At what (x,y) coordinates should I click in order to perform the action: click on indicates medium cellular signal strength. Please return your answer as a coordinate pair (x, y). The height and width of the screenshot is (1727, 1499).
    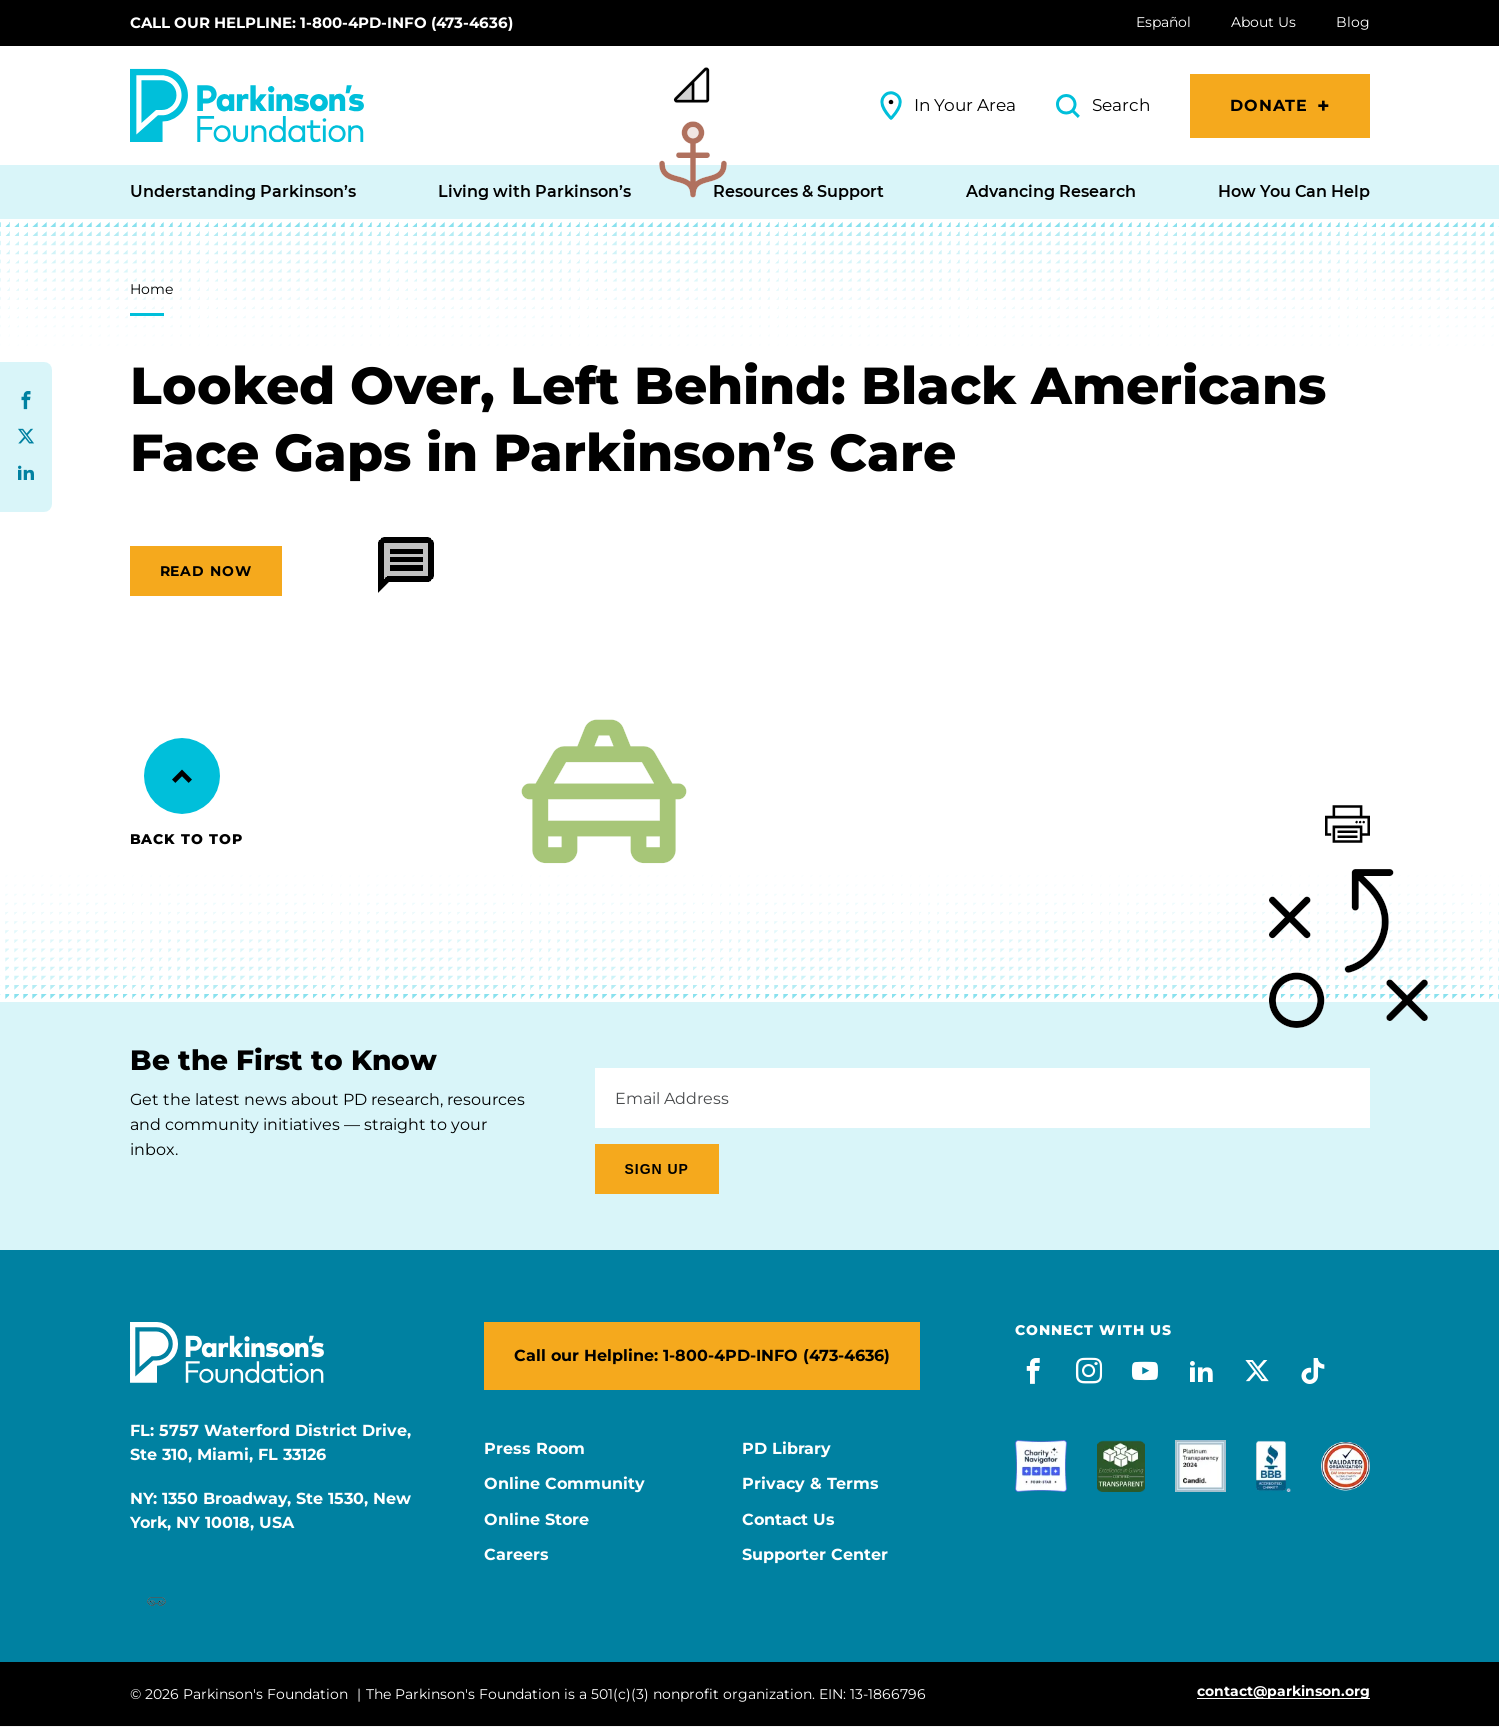
    Looking at the image, I should click on (694, 86).